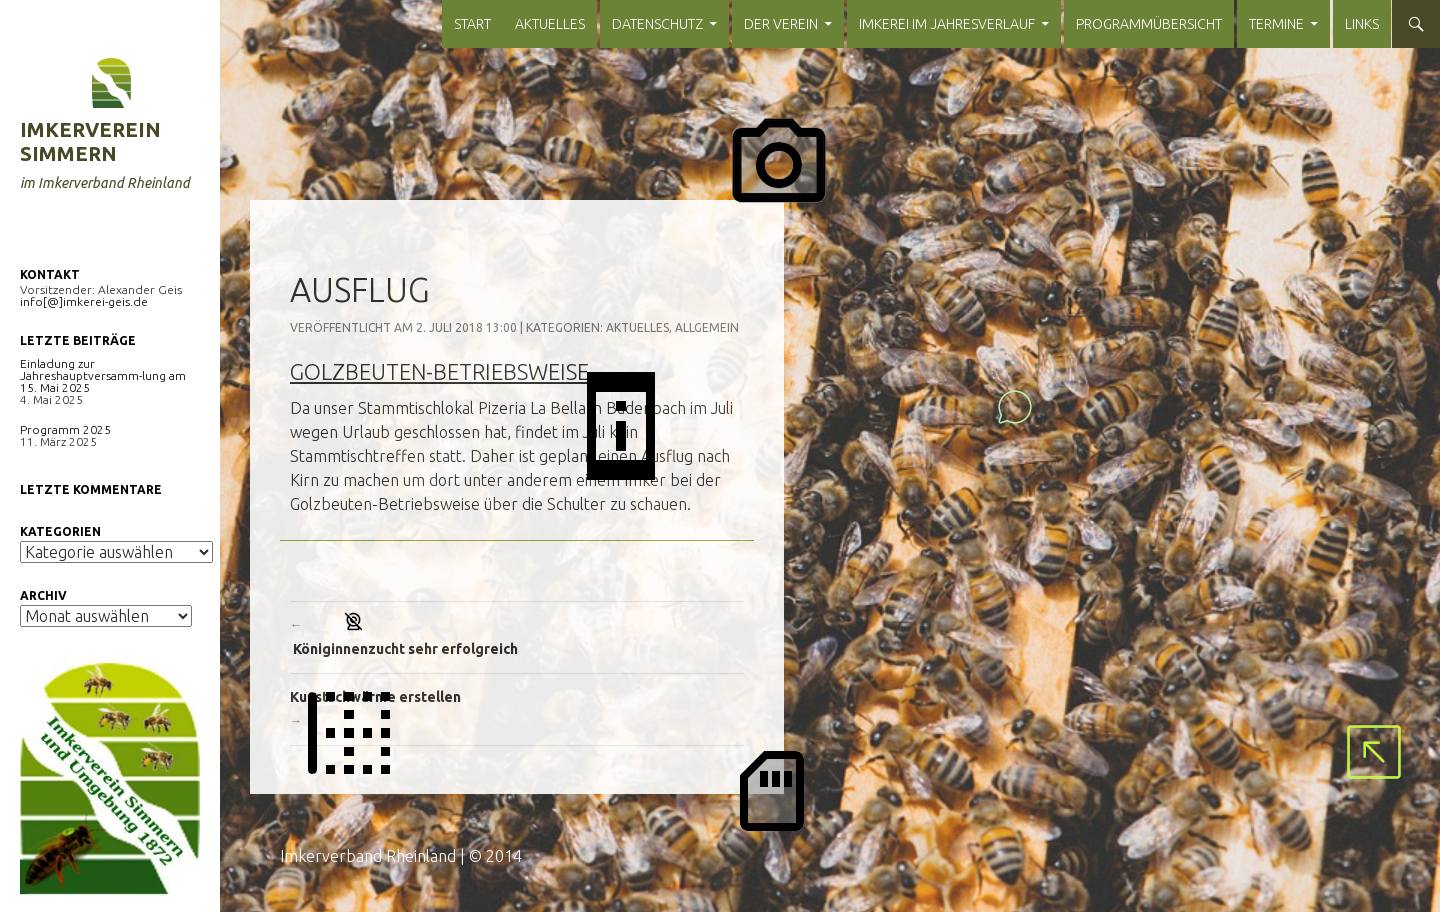 This screenshot has width=1440, height=912. Describe the element at coordinates (1015, 407) in the screenshot. I see `open chat or messaging` at that location.